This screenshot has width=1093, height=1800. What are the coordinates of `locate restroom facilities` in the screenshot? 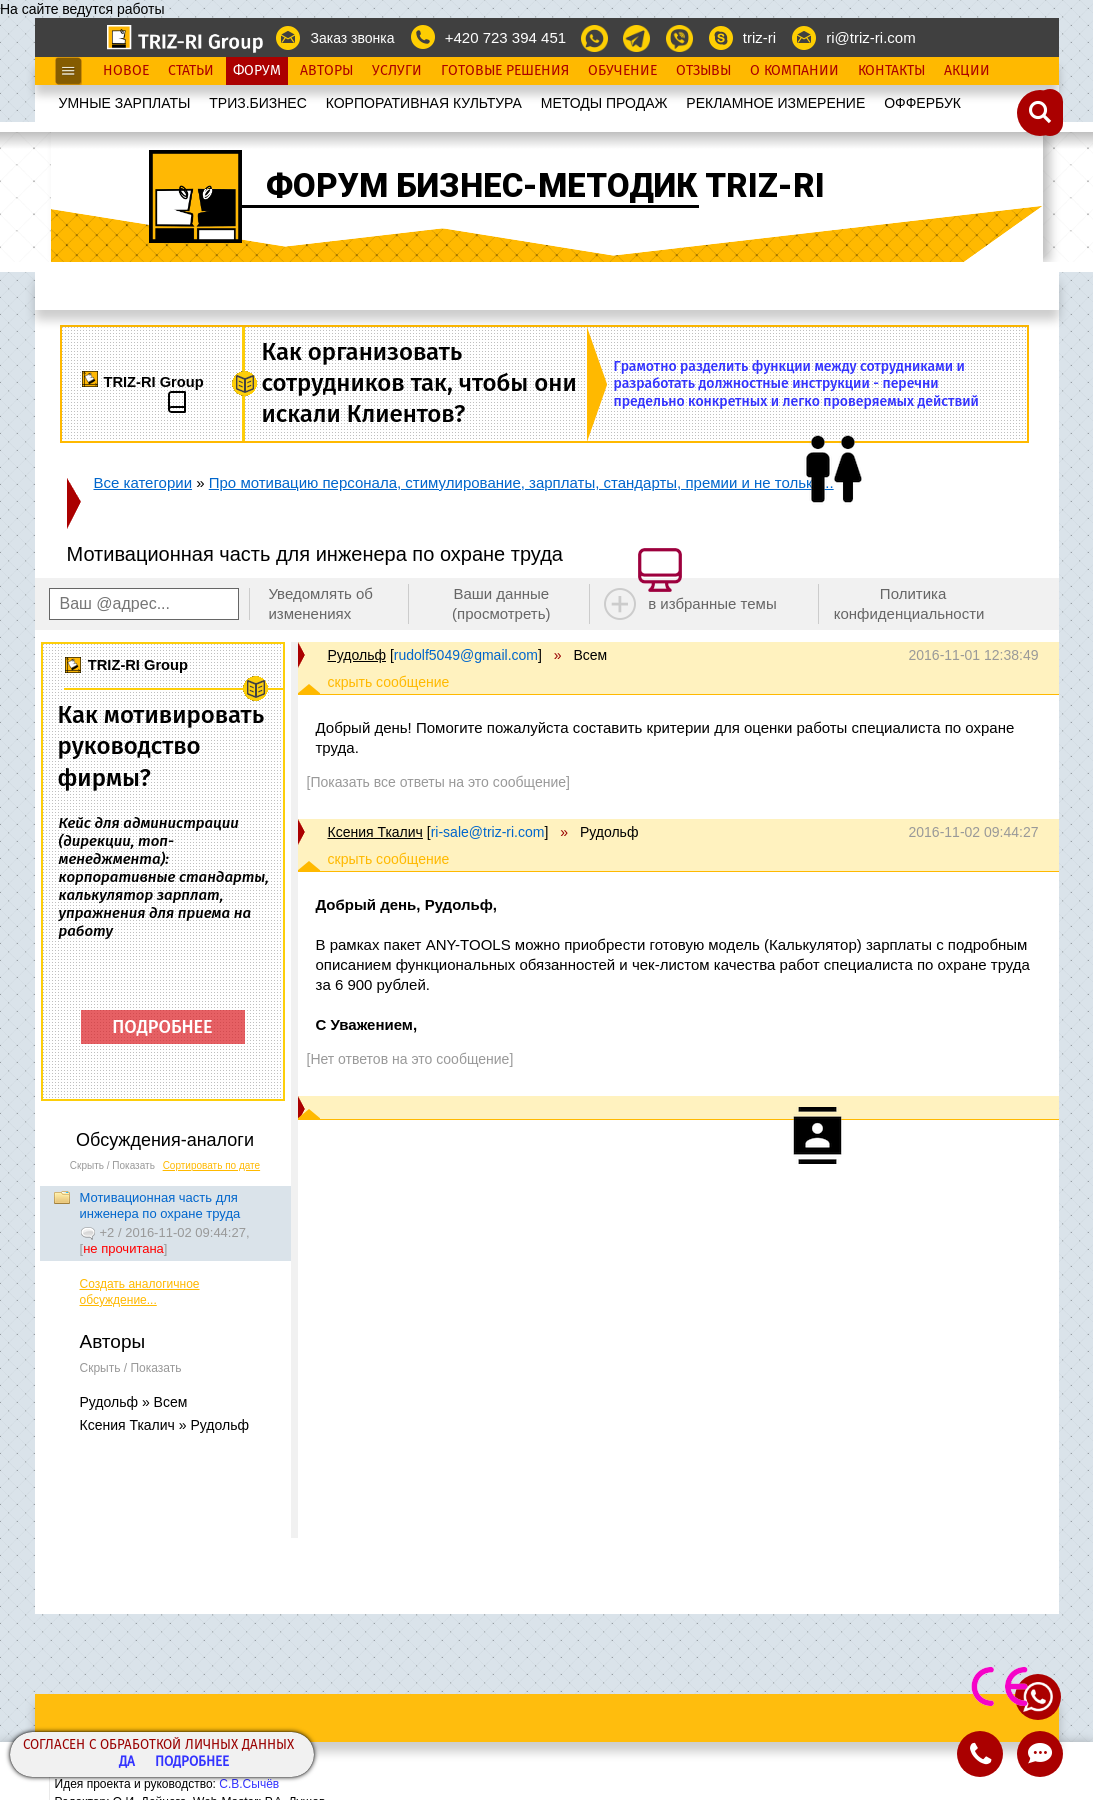 It's located at (833, 469).